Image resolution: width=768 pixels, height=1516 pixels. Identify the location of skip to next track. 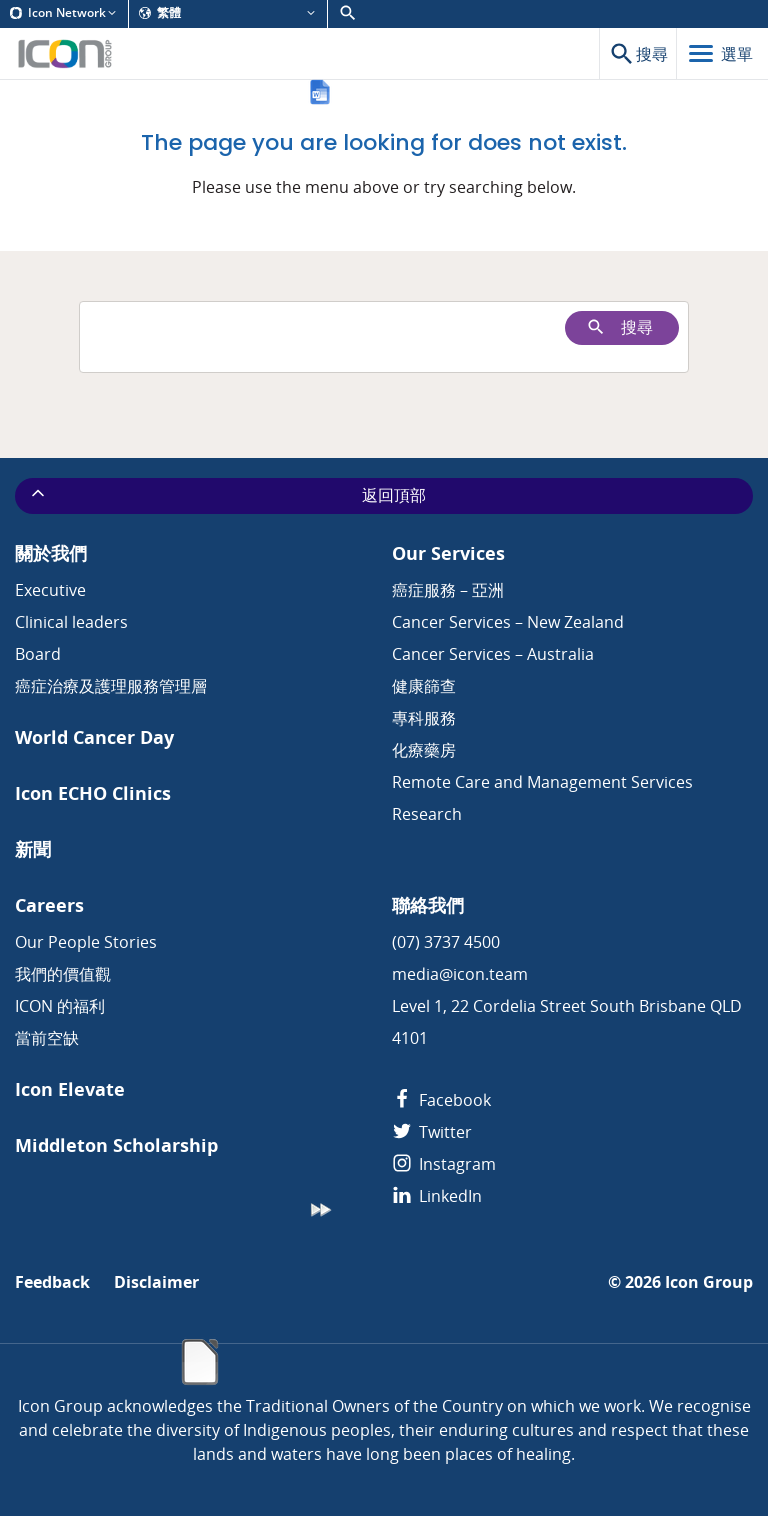
(320, 1209).